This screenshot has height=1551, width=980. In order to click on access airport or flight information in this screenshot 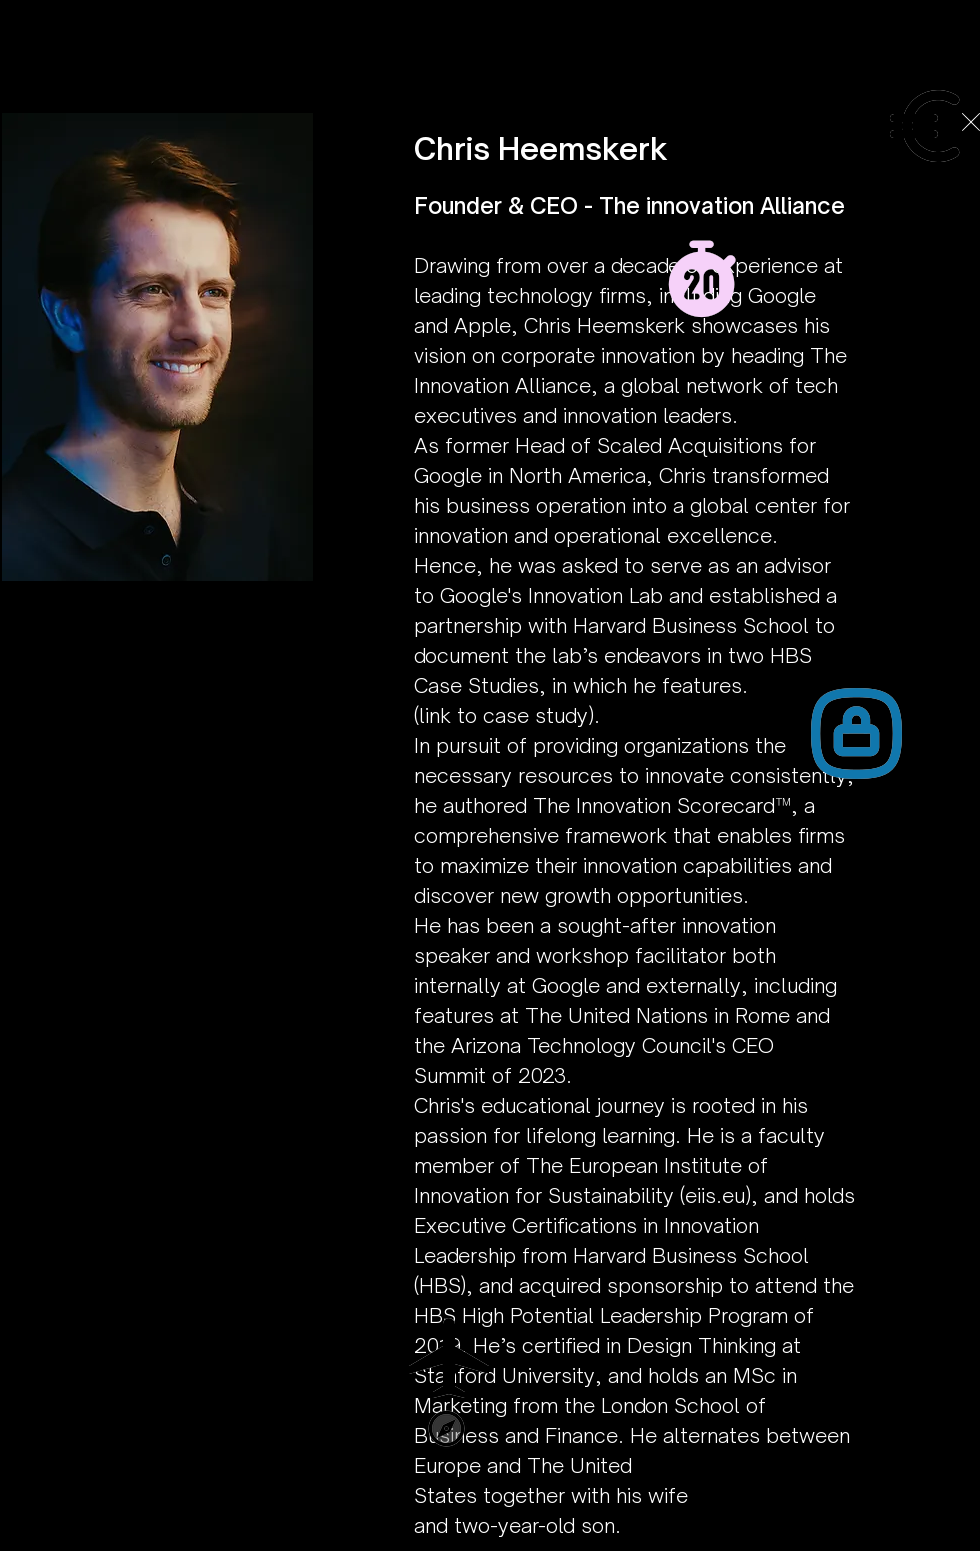, I will do `click(449, 1358)`.